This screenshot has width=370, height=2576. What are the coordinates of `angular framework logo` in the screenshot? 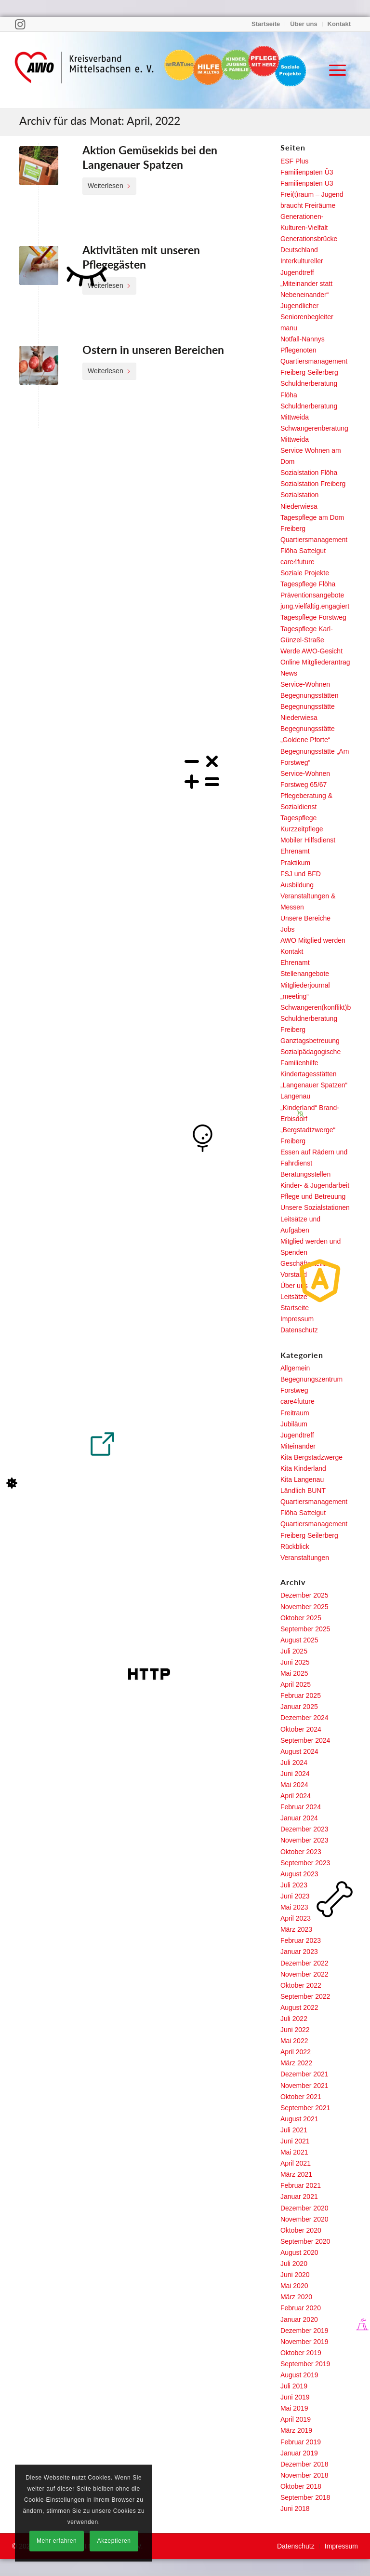 It's located at (320, 1281).